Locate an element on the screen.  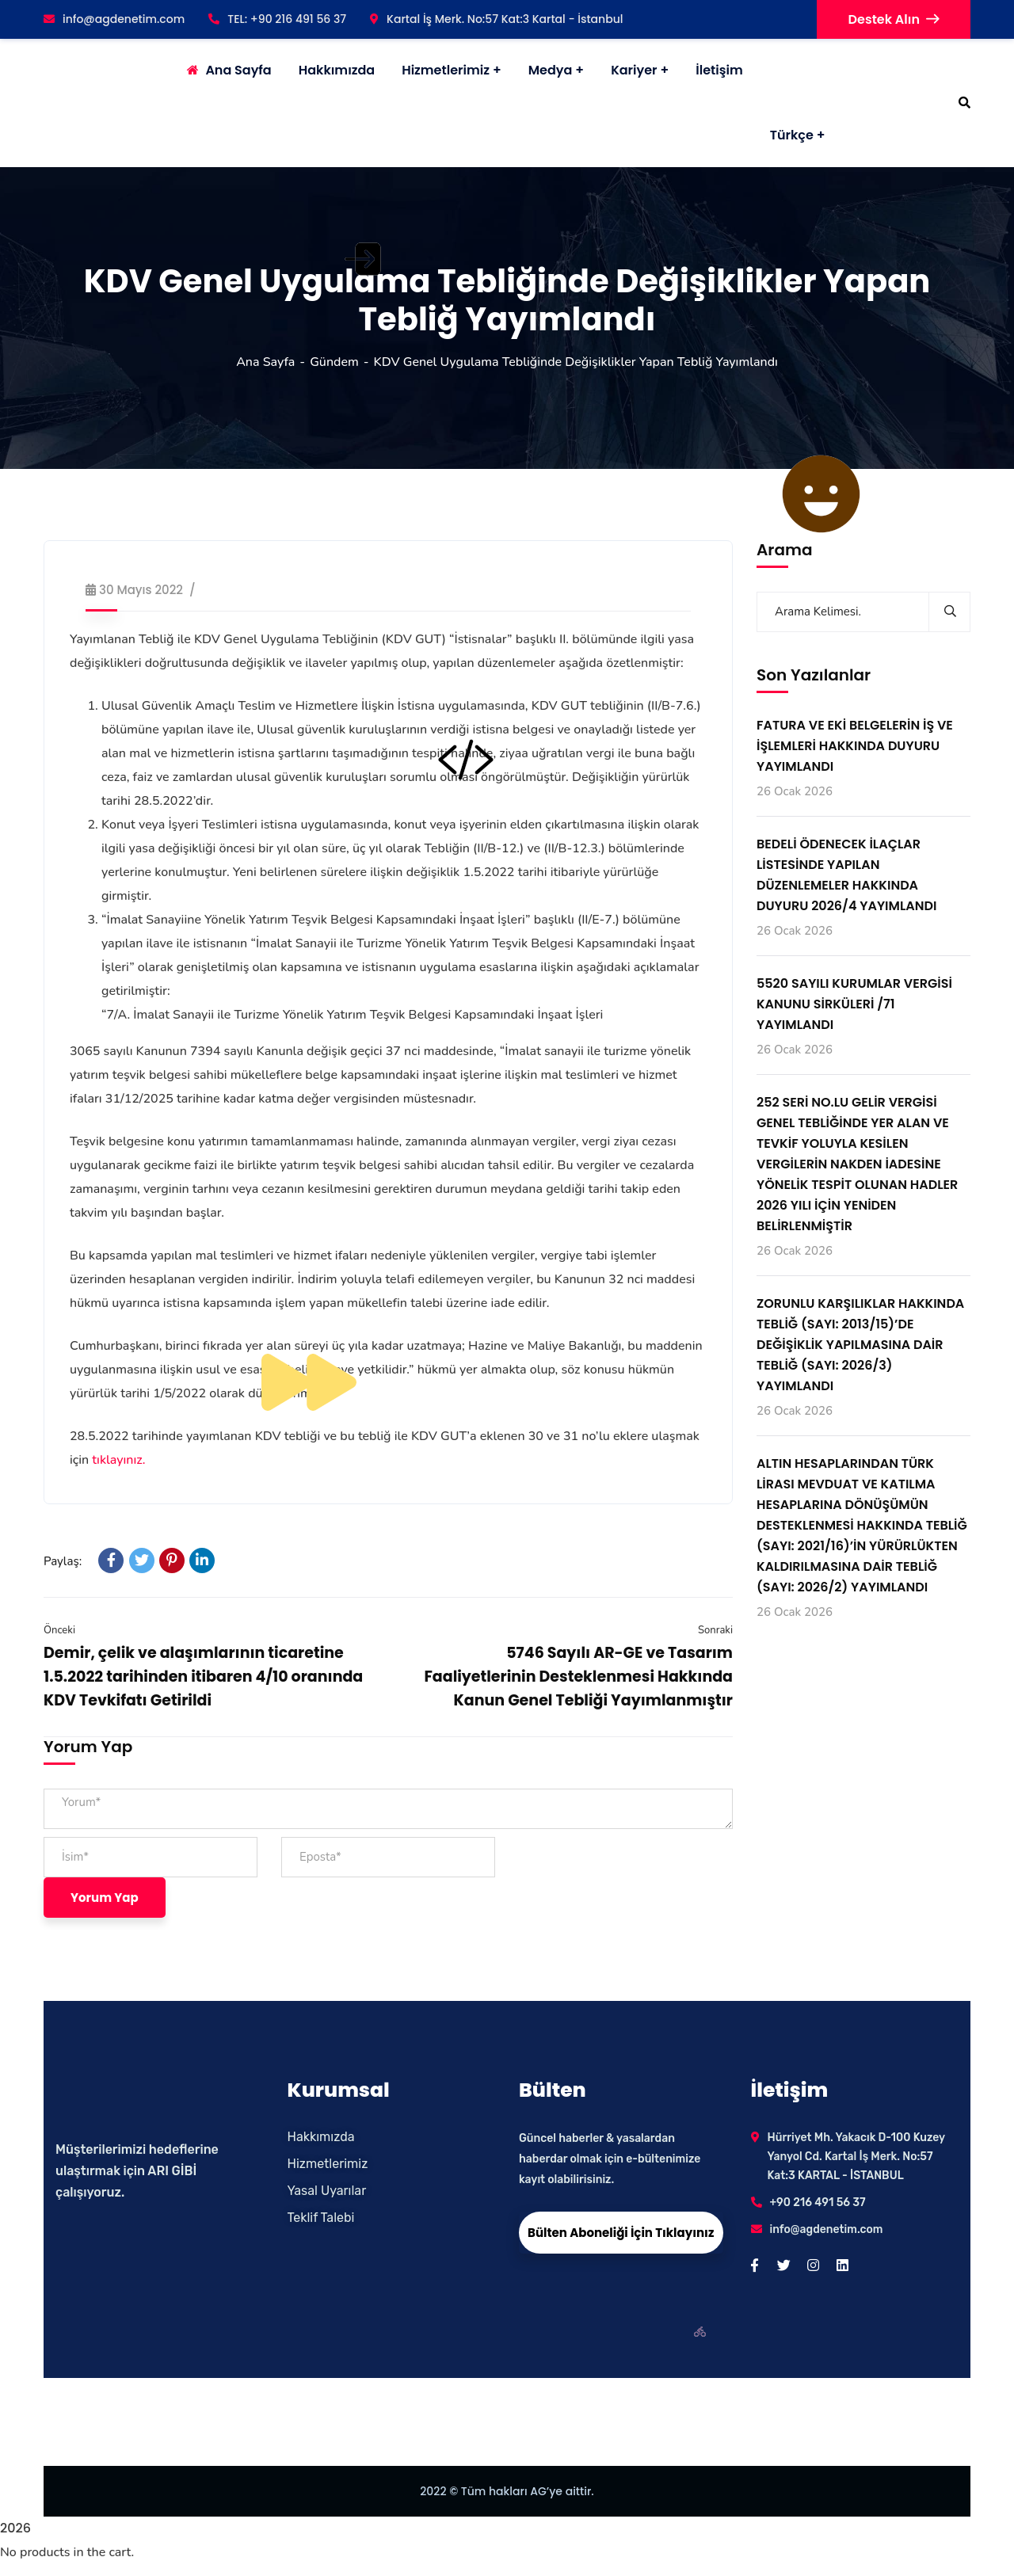
access bike-related features or cycling mode is located at coordinates (700, 2331).